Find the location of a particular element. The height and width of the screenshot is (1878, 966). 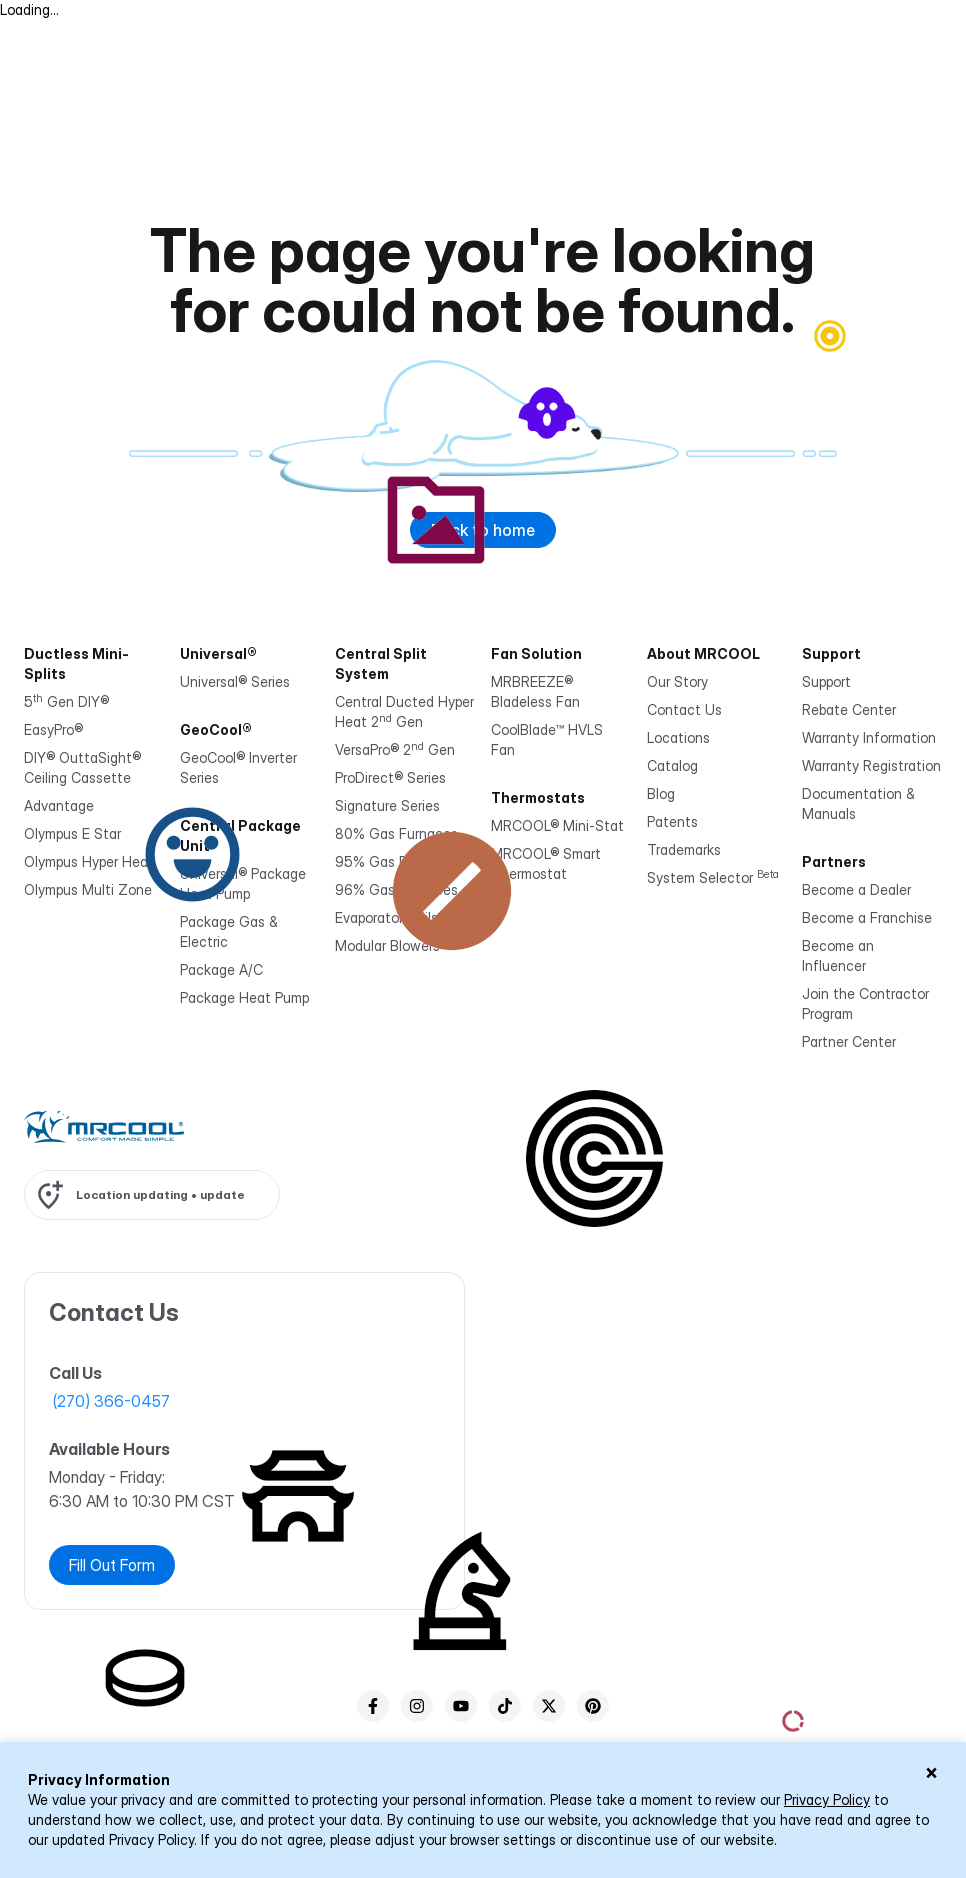

view data breakdown or analytics is located at coordinates (793, 1721).